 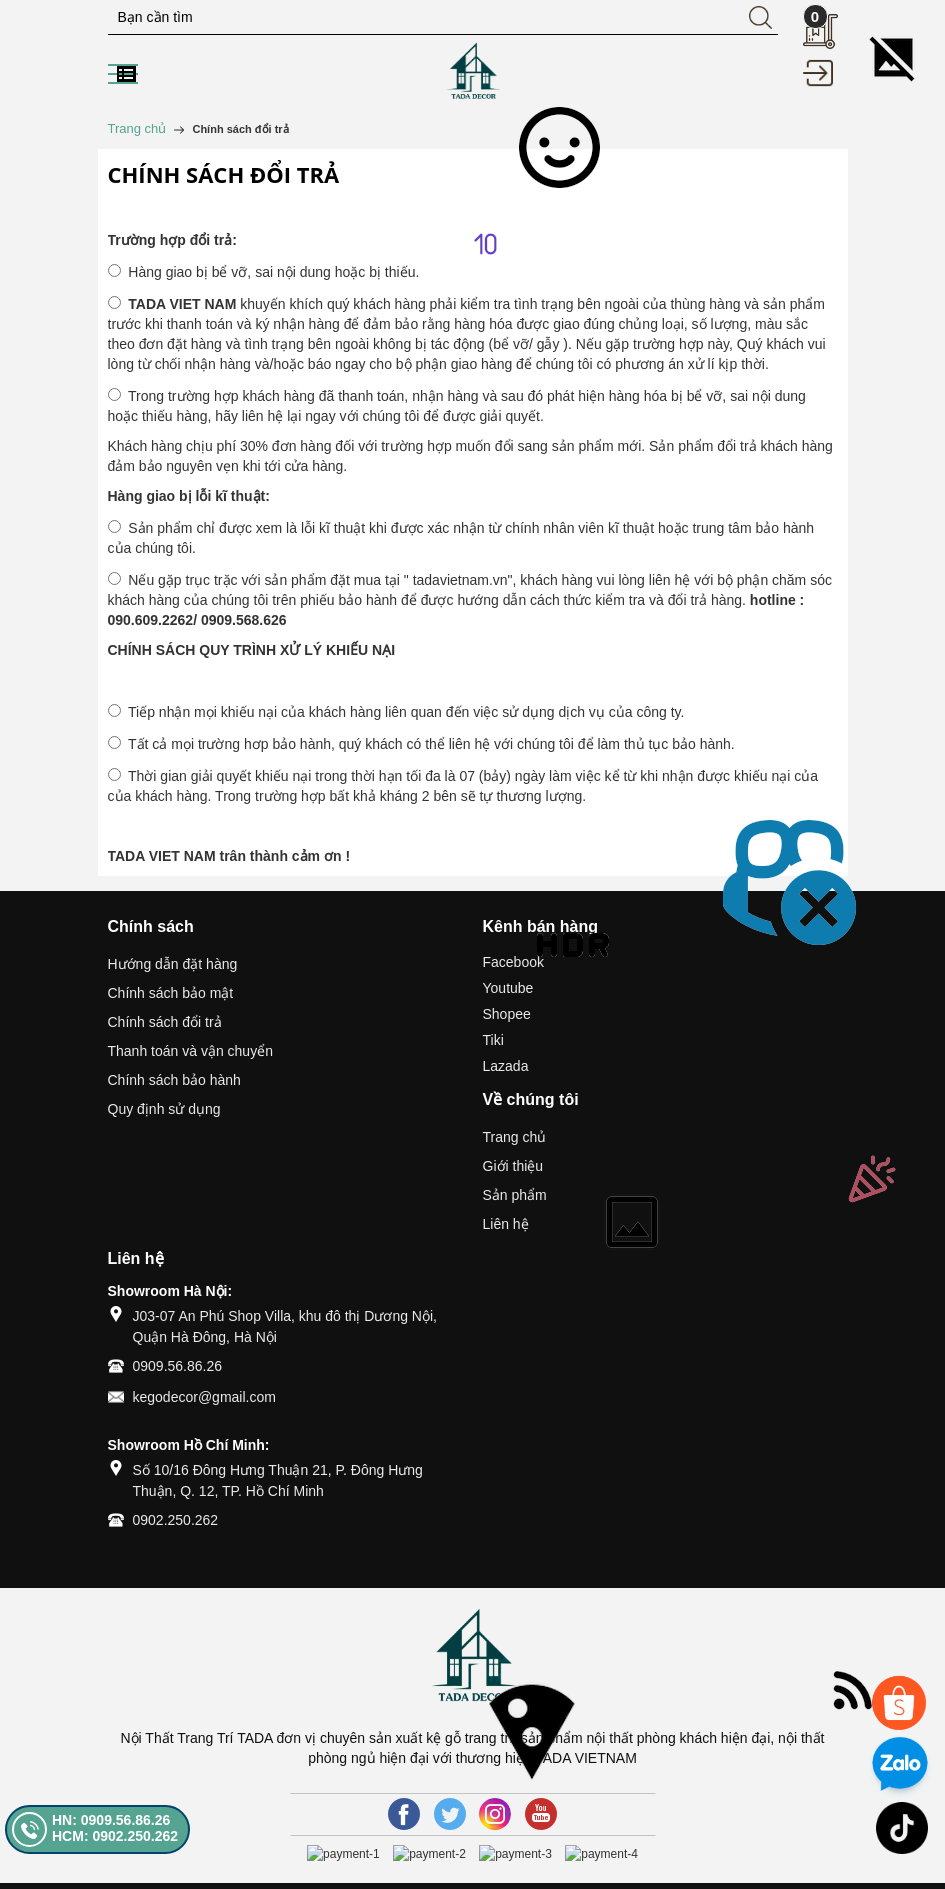 I want to click on enable HDR mode for photos, so click(x=573, y=945).